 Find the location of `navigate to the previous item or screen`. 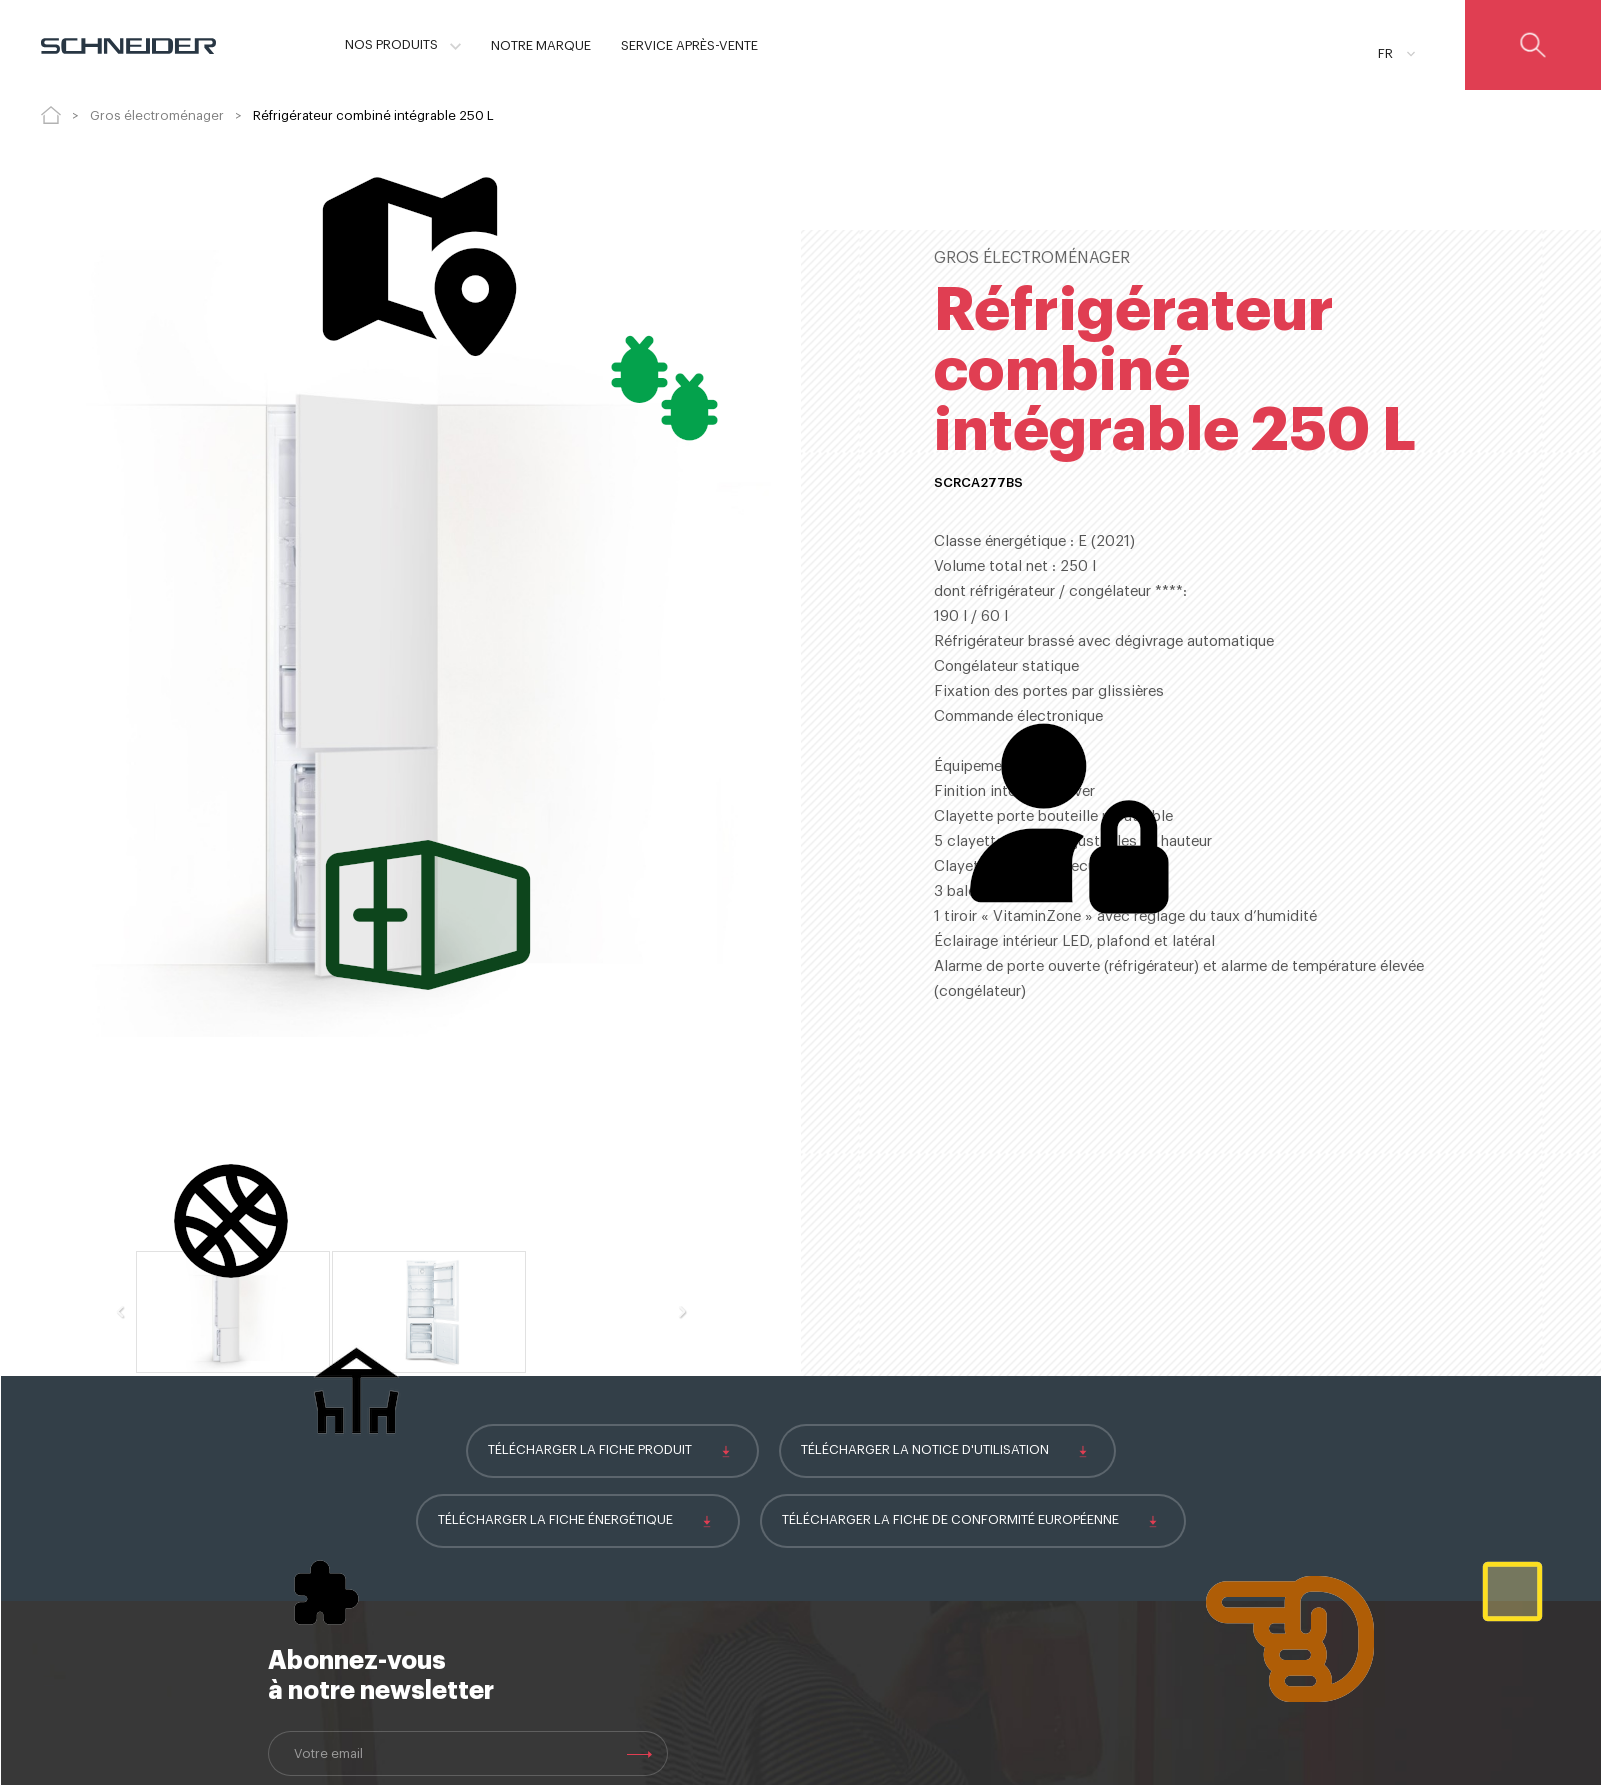

navigate to the previous item or screen is located at coordinates (1290, 1639).